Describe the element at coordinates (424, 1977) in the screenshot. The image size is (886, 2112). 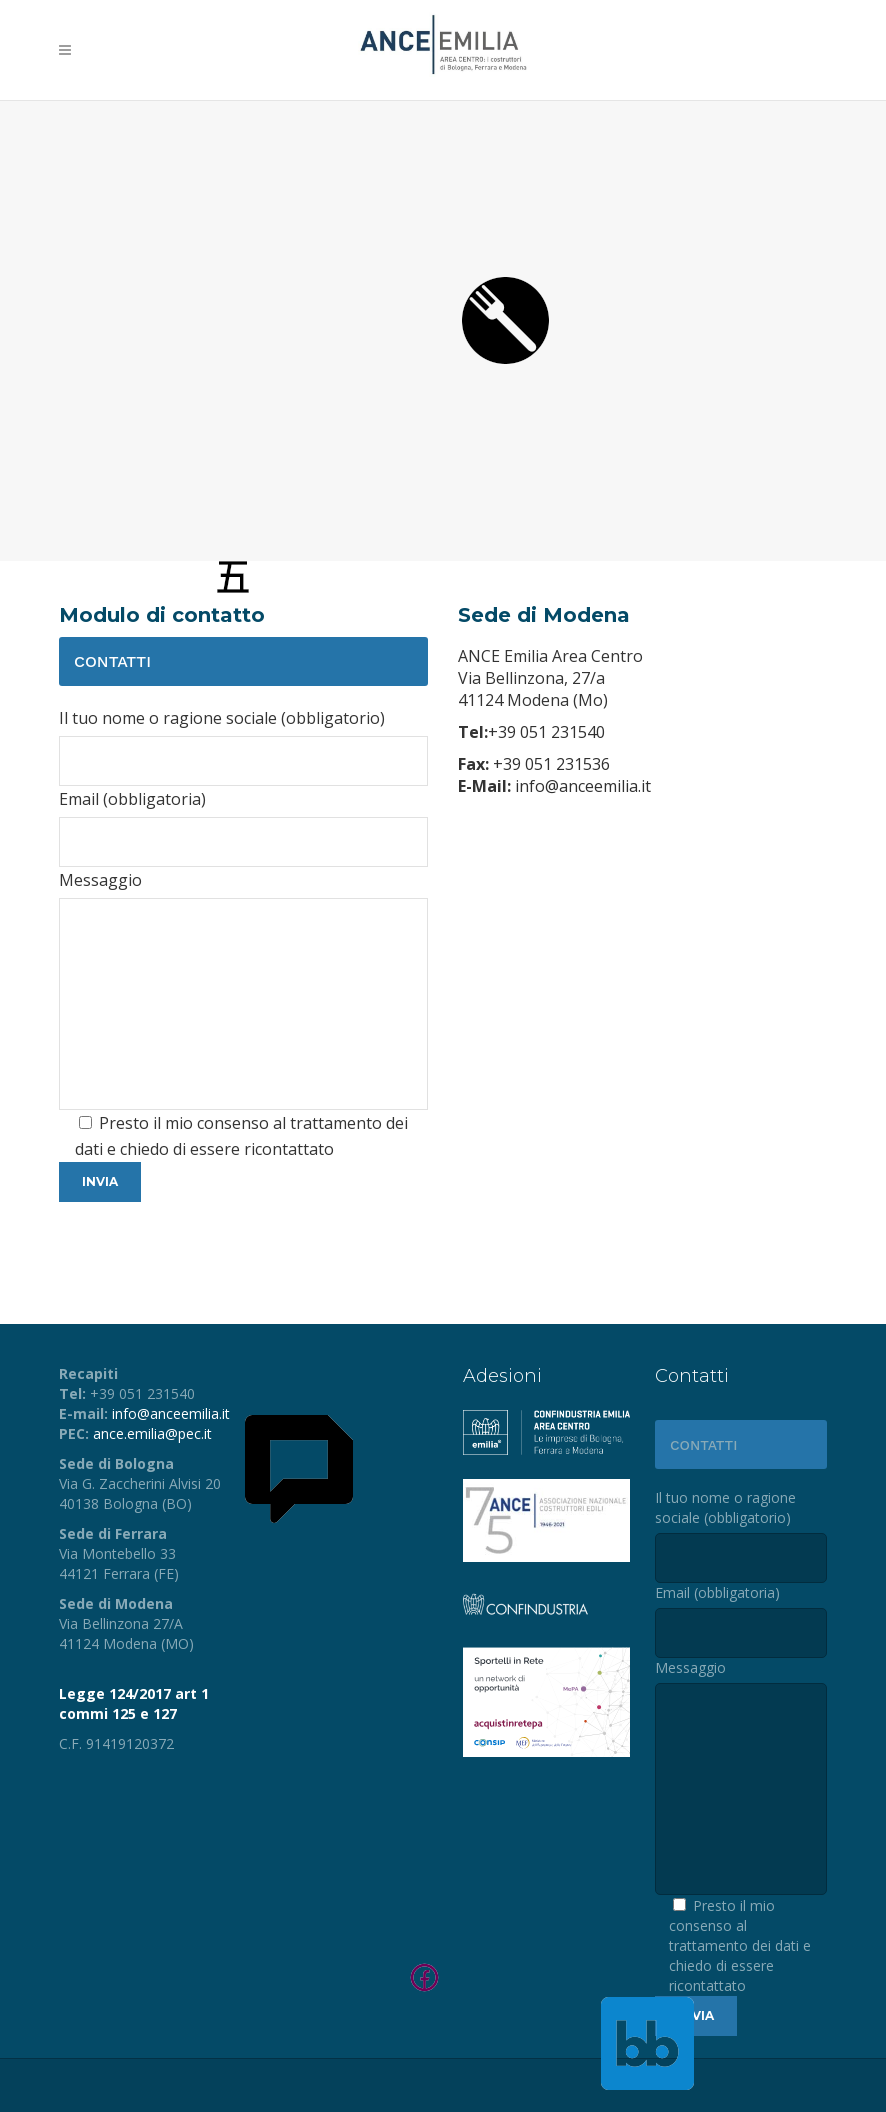
I see `connect with Facebook` at that location.